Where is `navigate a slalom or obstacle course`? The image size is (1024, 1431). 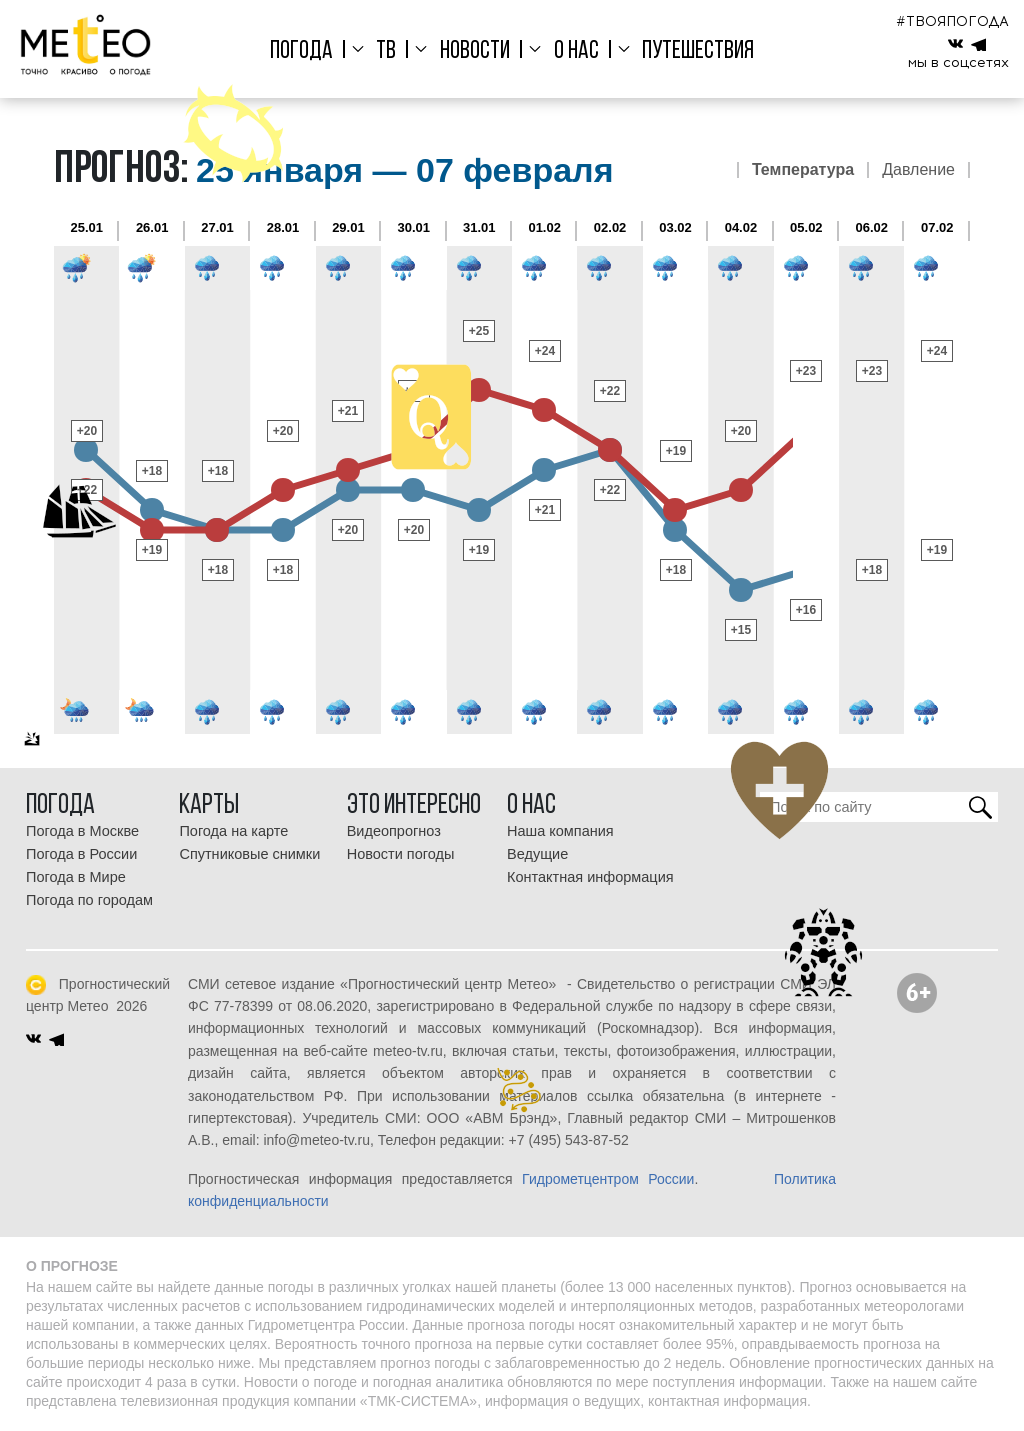 navigate a slalom or obstacle course is located at coordinates (519, 1090).